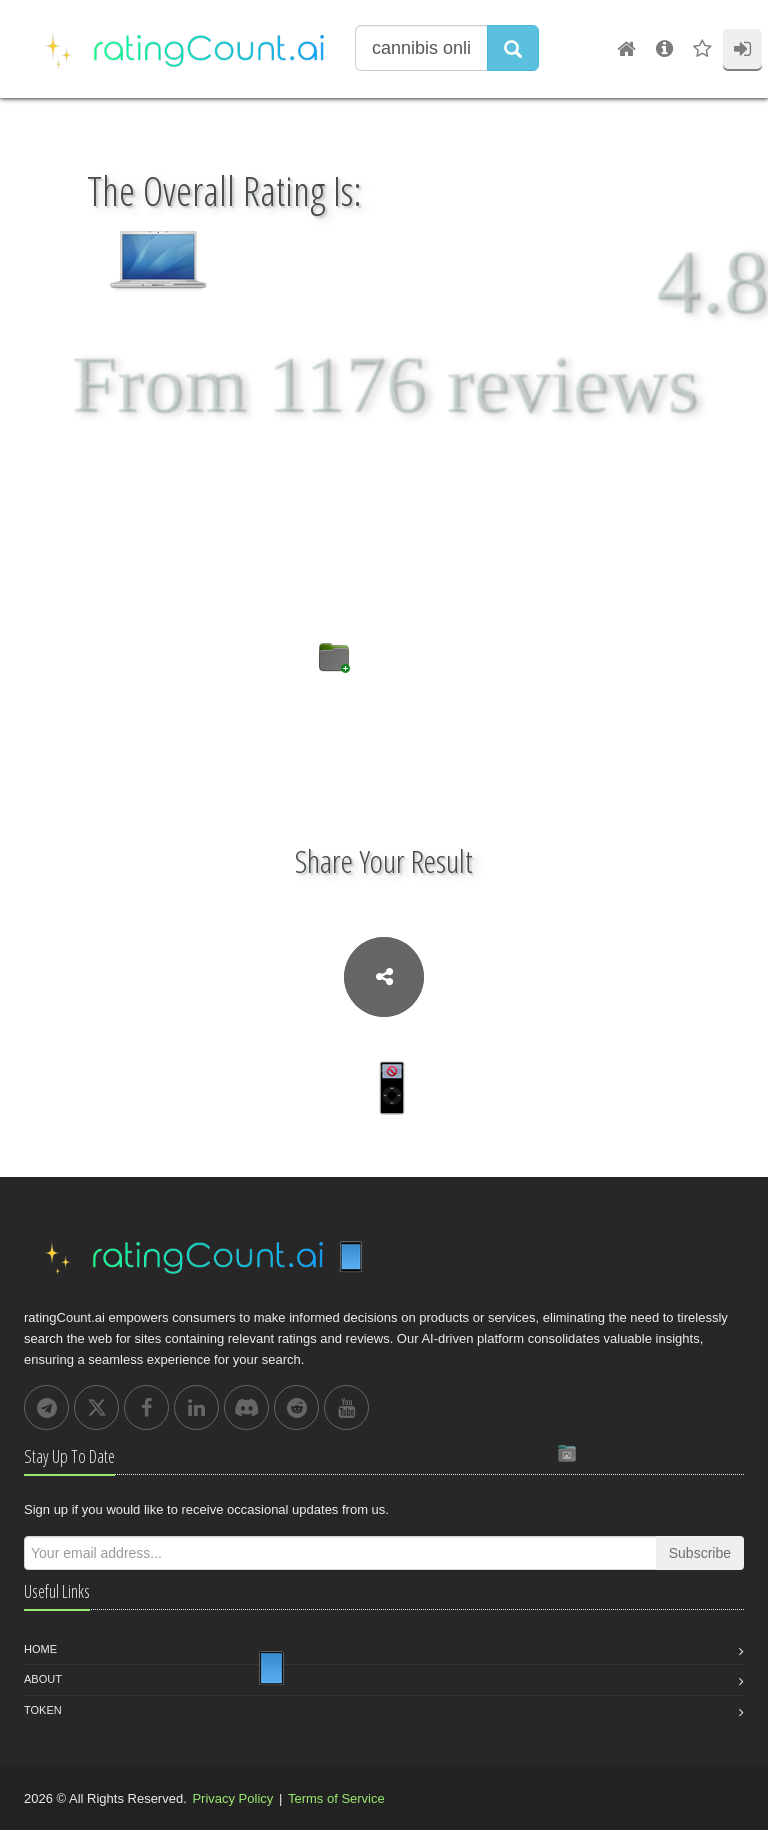  Describe the element at coordinates (567, 1453) in the screenshot. I see `open your pictures folder` at that location.